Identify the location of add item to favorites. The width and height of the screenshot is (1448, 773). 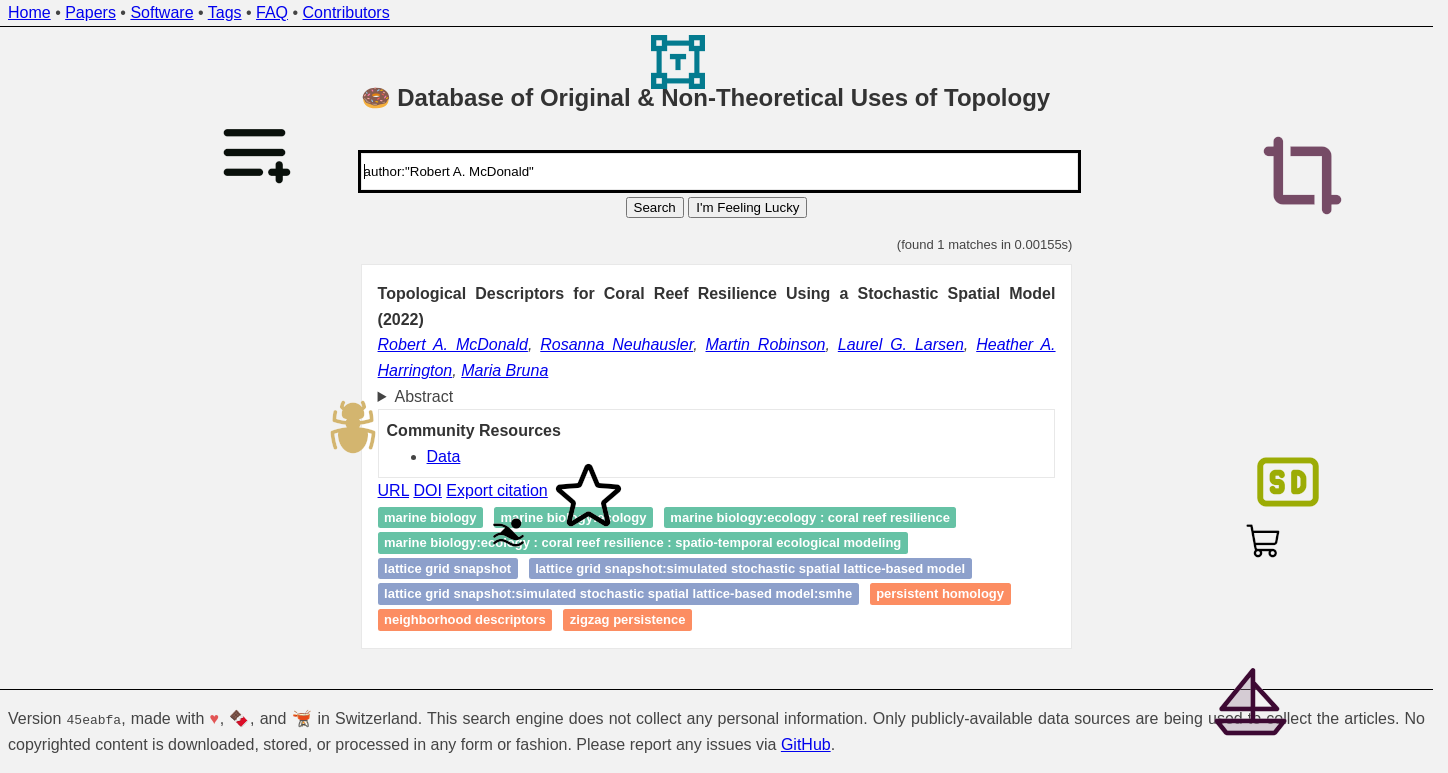
(588, 495).